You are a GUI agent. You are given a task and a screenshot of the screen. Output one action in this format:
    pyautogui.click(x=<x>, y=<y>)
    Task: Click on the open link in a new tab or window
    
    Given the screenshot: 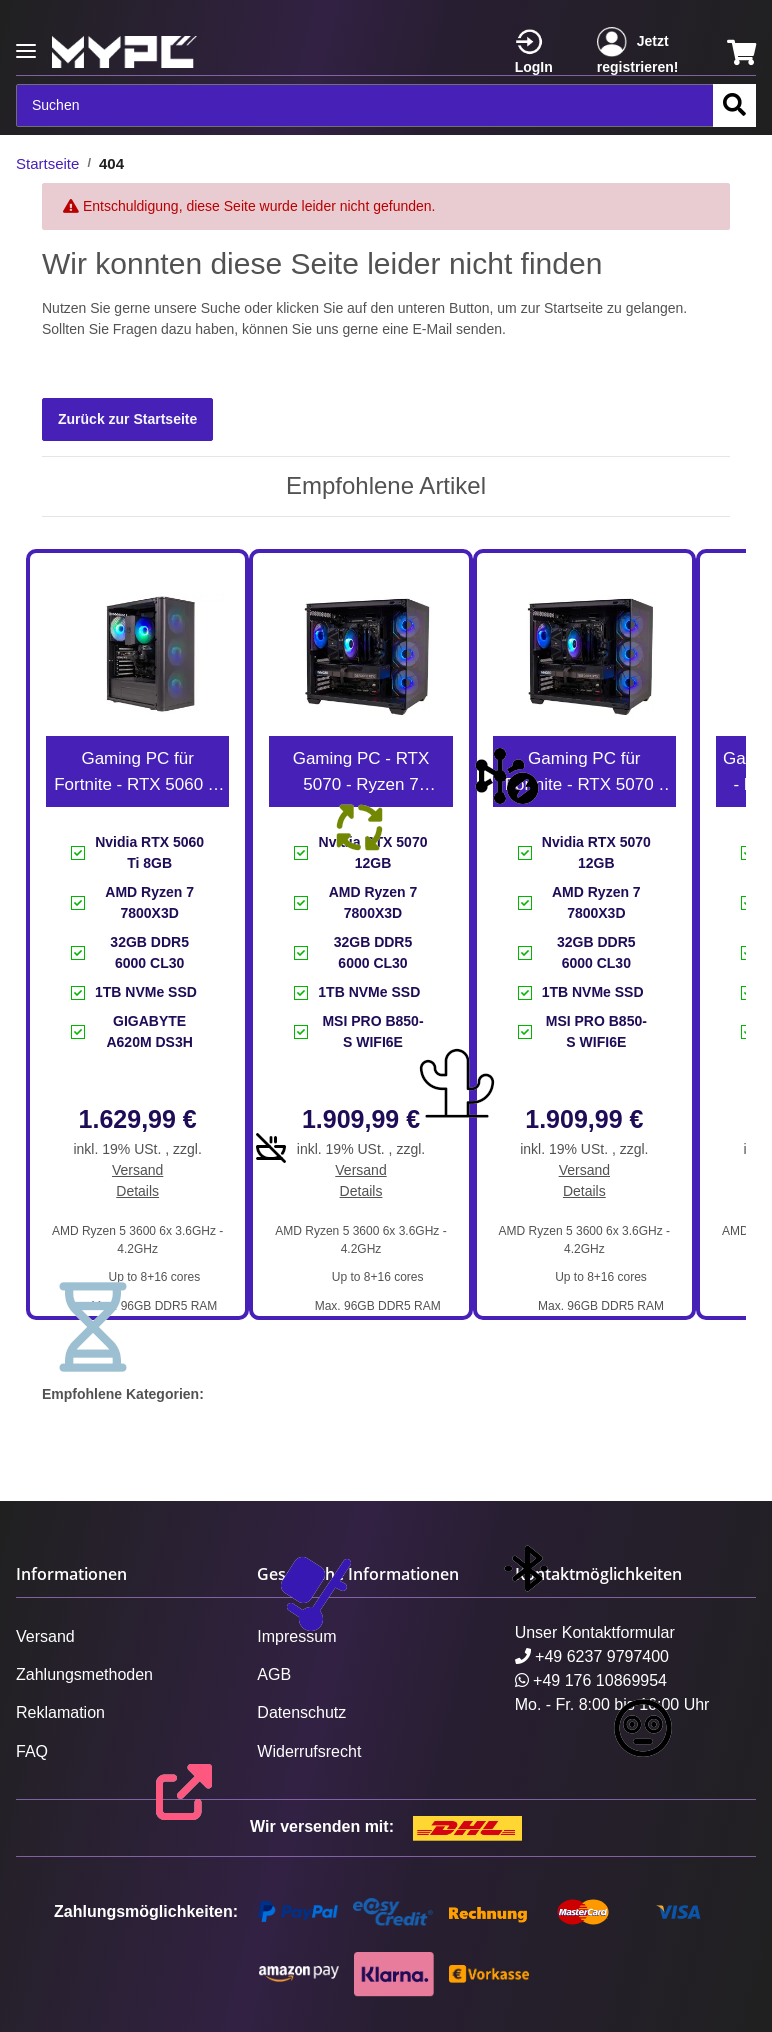 What is the action you would take?
    pyautogui.click(x=184, y=1792)
    